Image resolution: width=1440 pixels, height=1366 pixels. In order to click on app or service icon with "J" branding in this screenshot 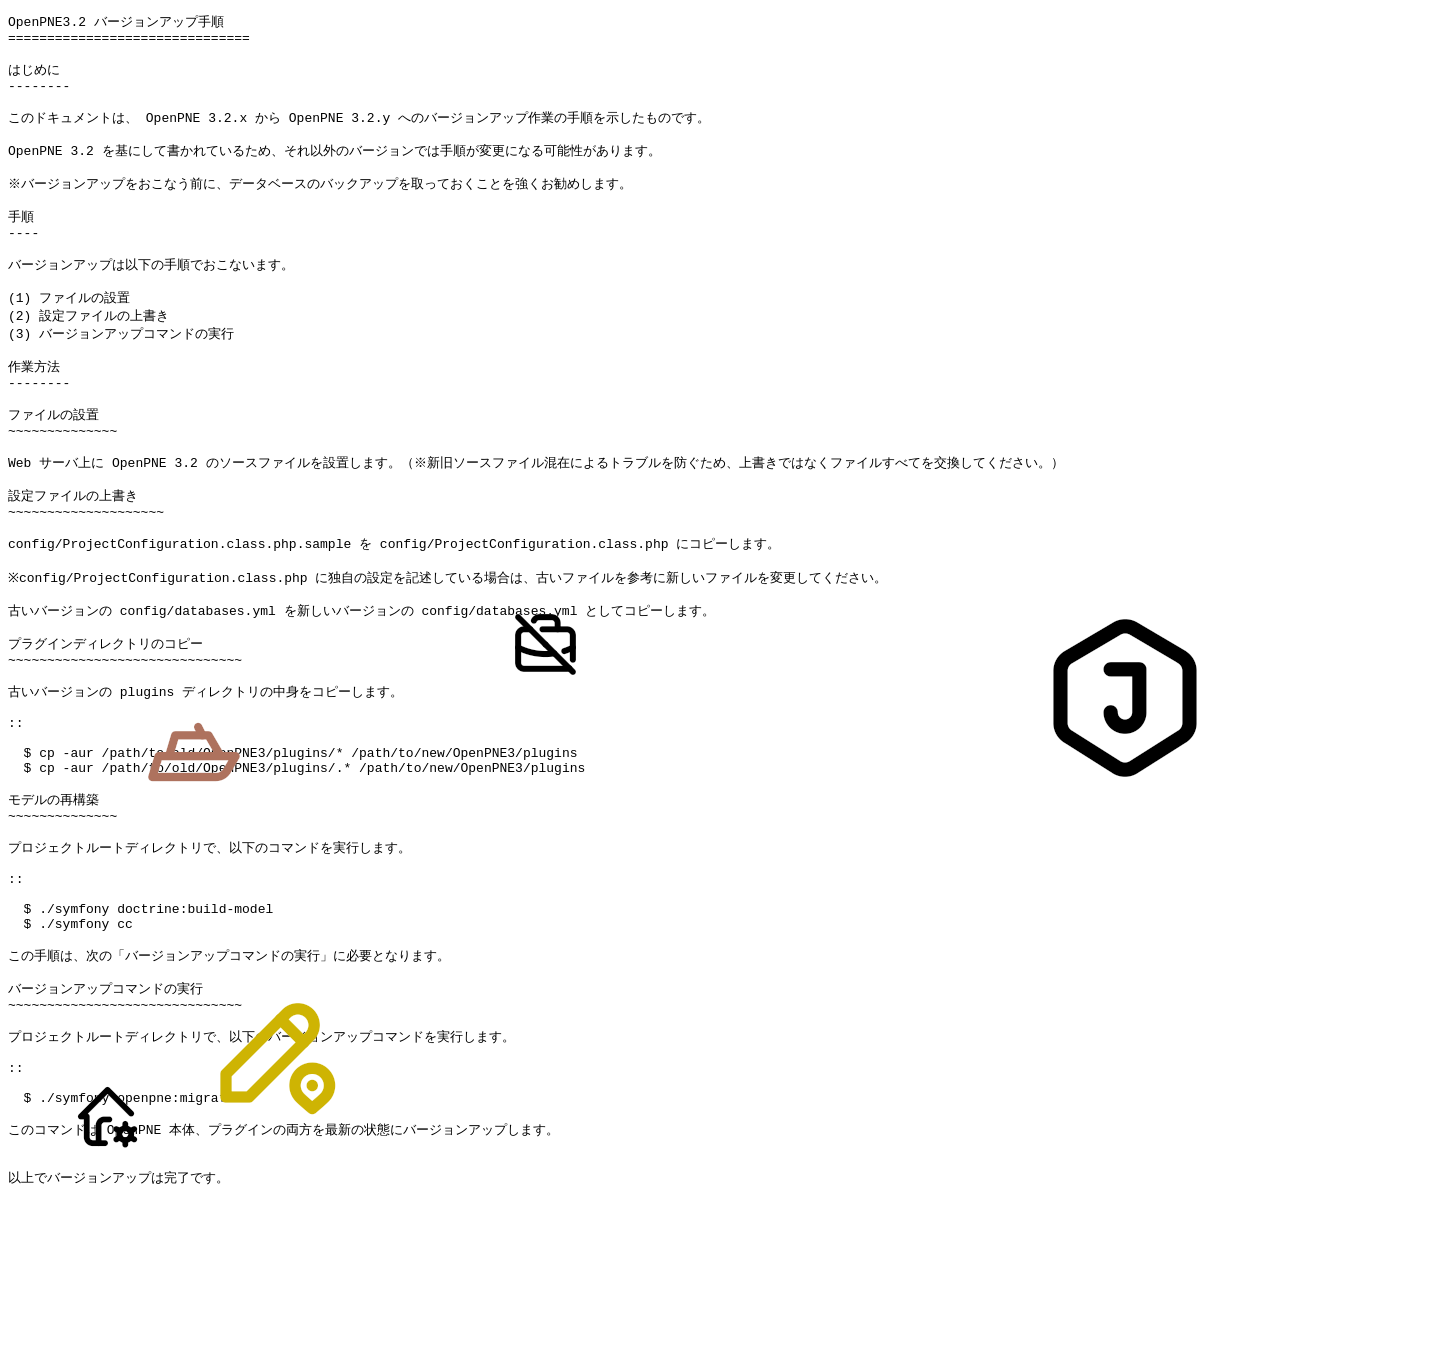, I will do `click(1125, 698)`.